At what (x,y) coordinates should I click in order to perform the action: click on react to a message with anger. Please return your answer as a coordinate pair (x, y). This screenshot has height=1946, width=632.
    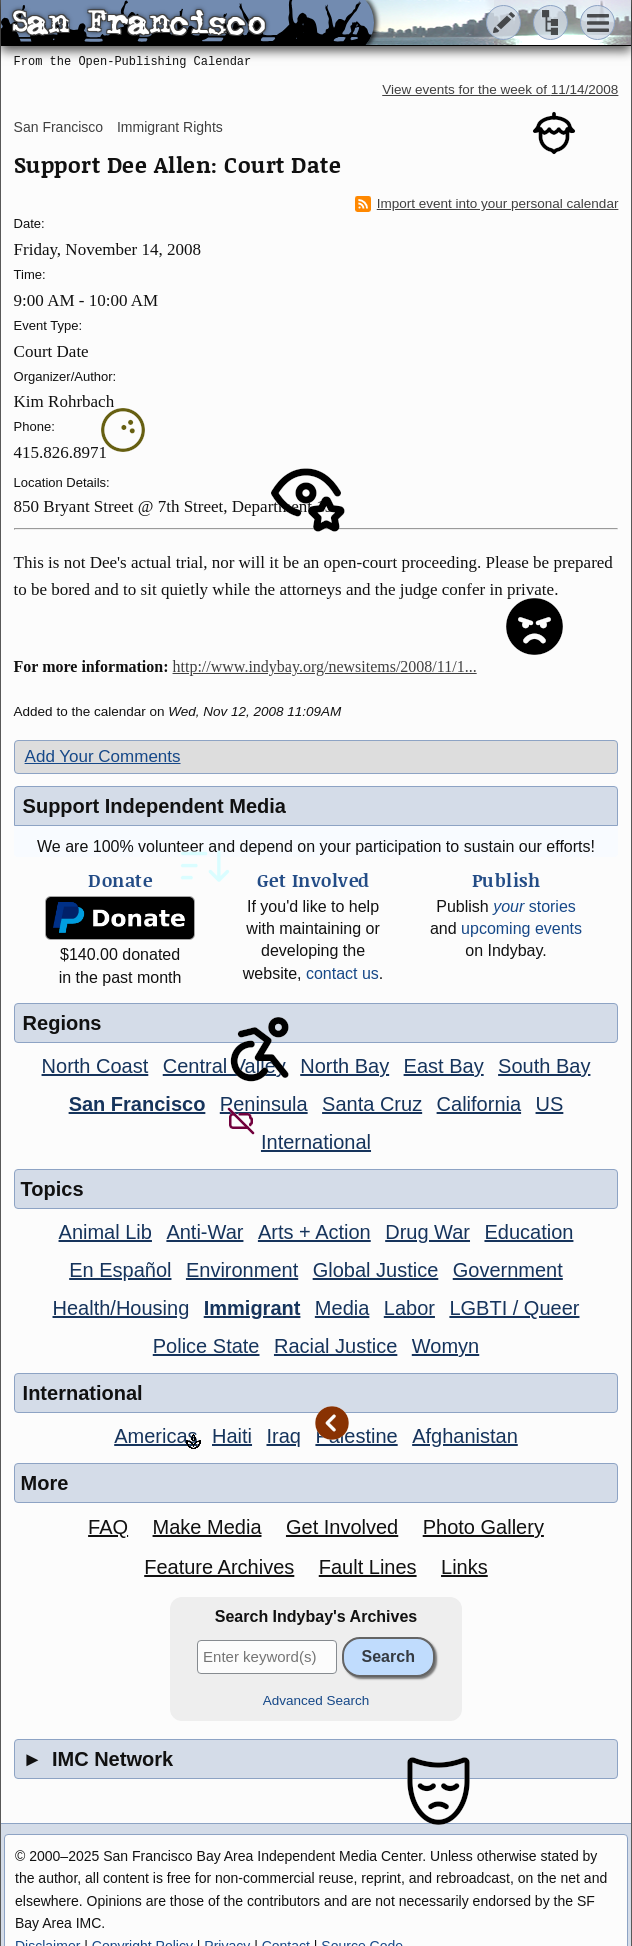
    Looking at the image, I should click on (534, 626).